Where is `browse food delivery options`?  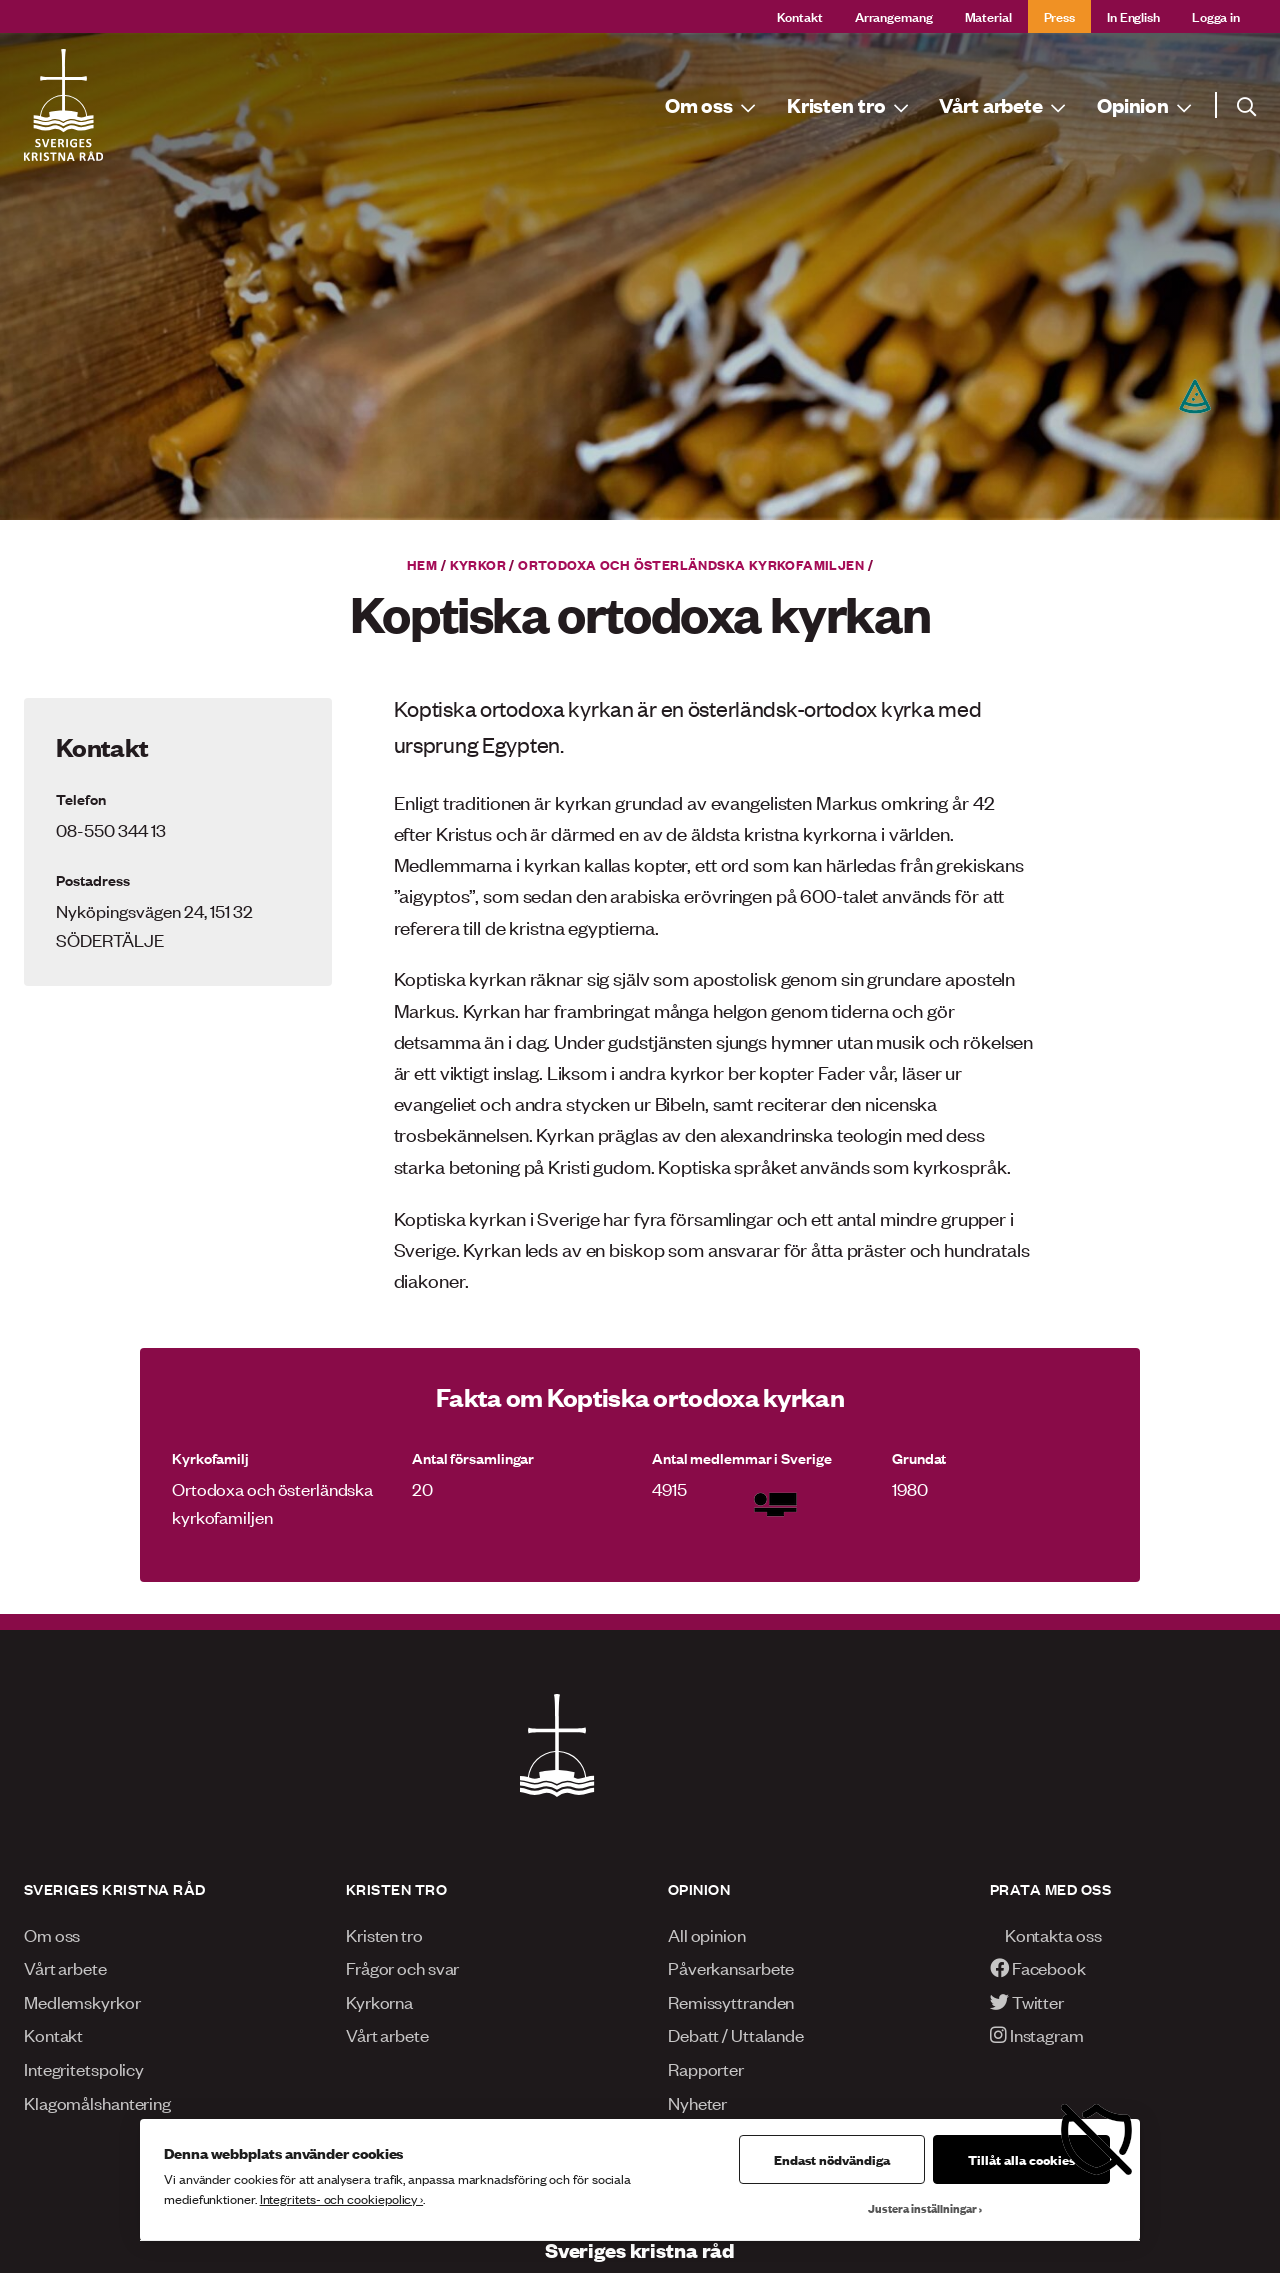
browse food delivery options is located at coordinates (1195, 396).